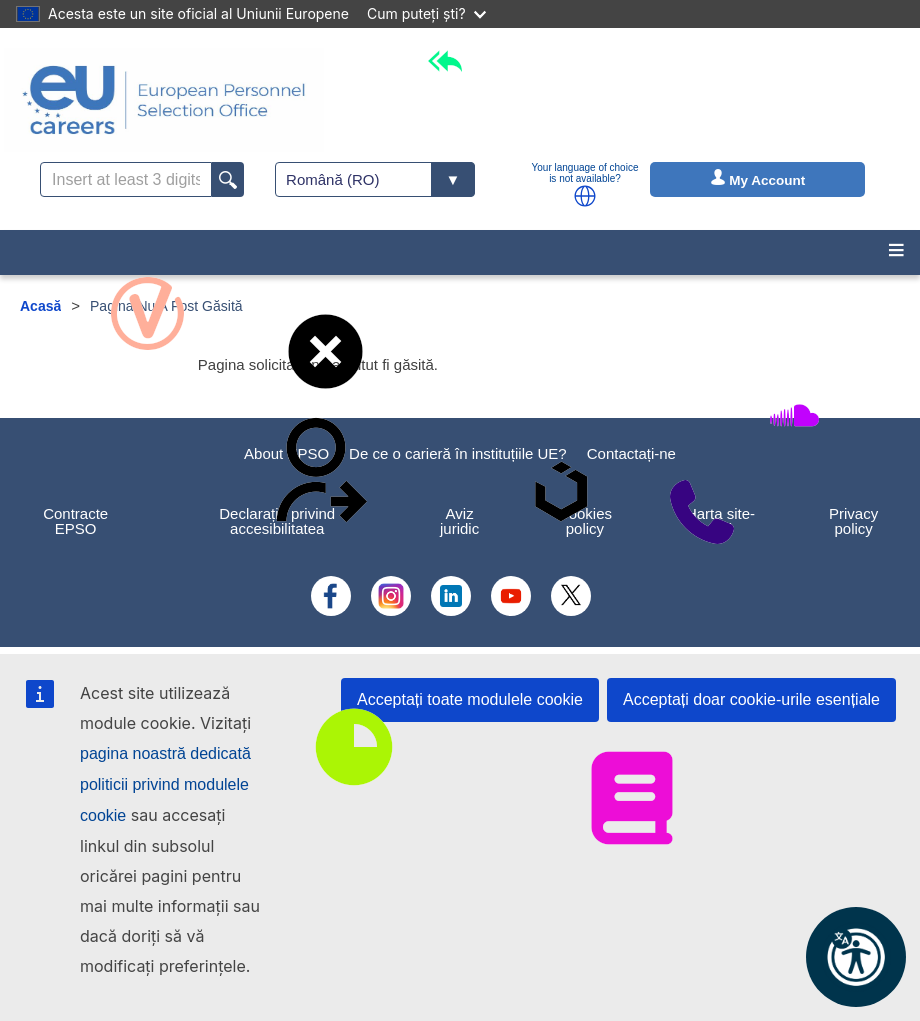  I want to click on make a phone call, so click(702, 512).